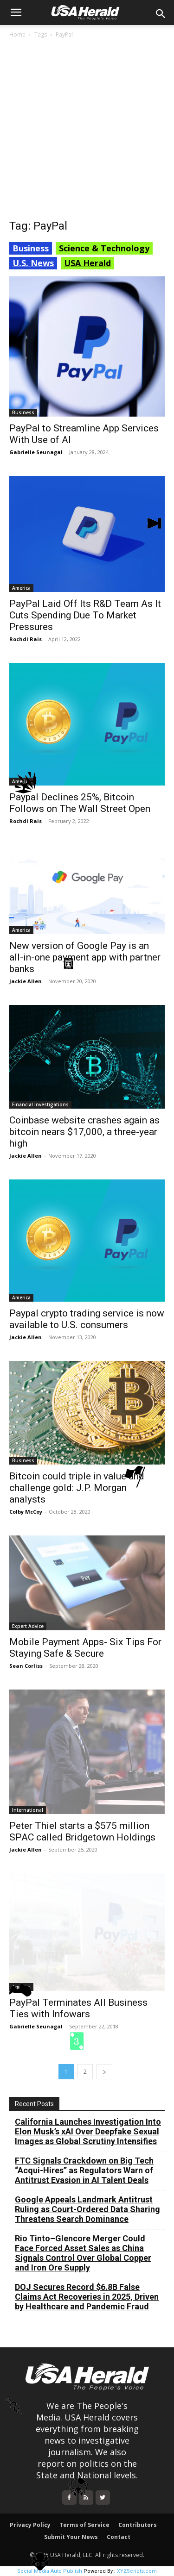  I want to click on select the three of spades card, so click(77, 2041).